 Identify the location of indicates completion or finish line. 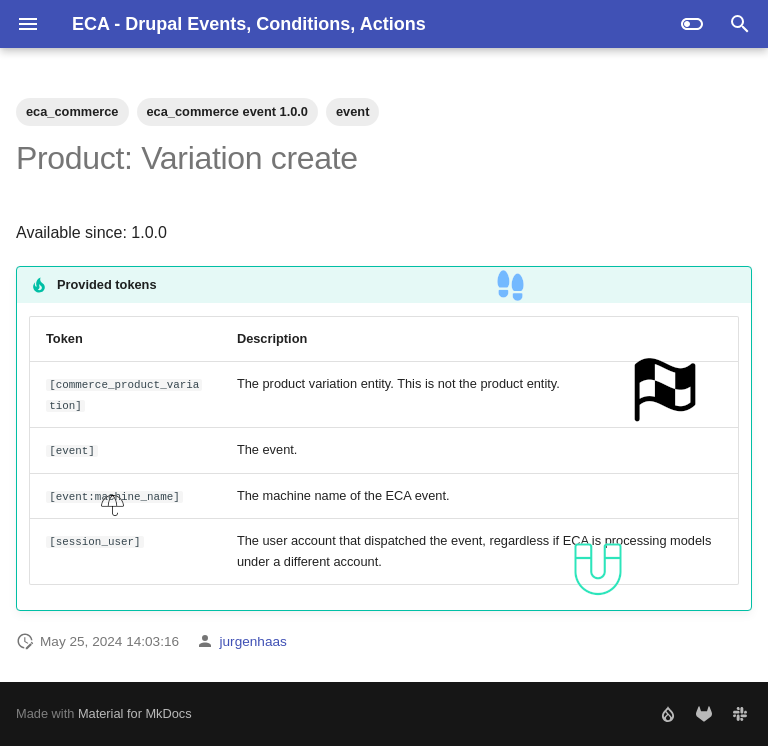
(662, 388).